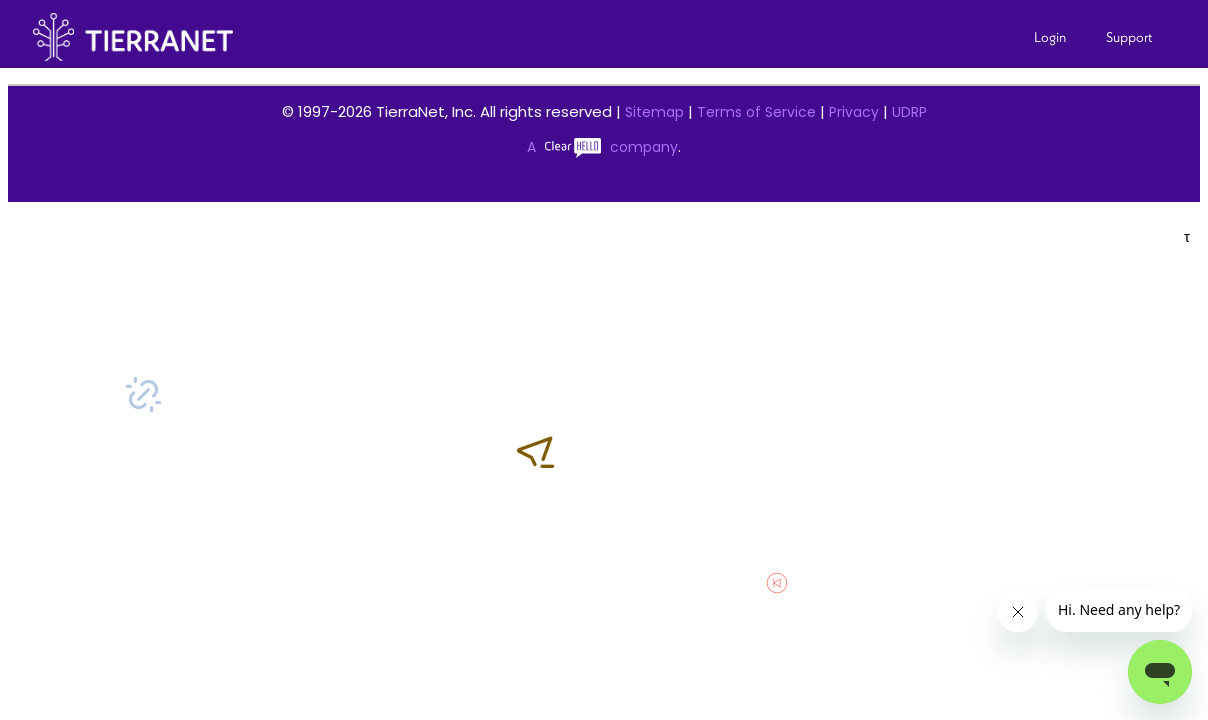  What do you see at coordinates (143, 394) in the screenshot?
I see `remove or break a hyperlink` at bounding box center [143, 394].